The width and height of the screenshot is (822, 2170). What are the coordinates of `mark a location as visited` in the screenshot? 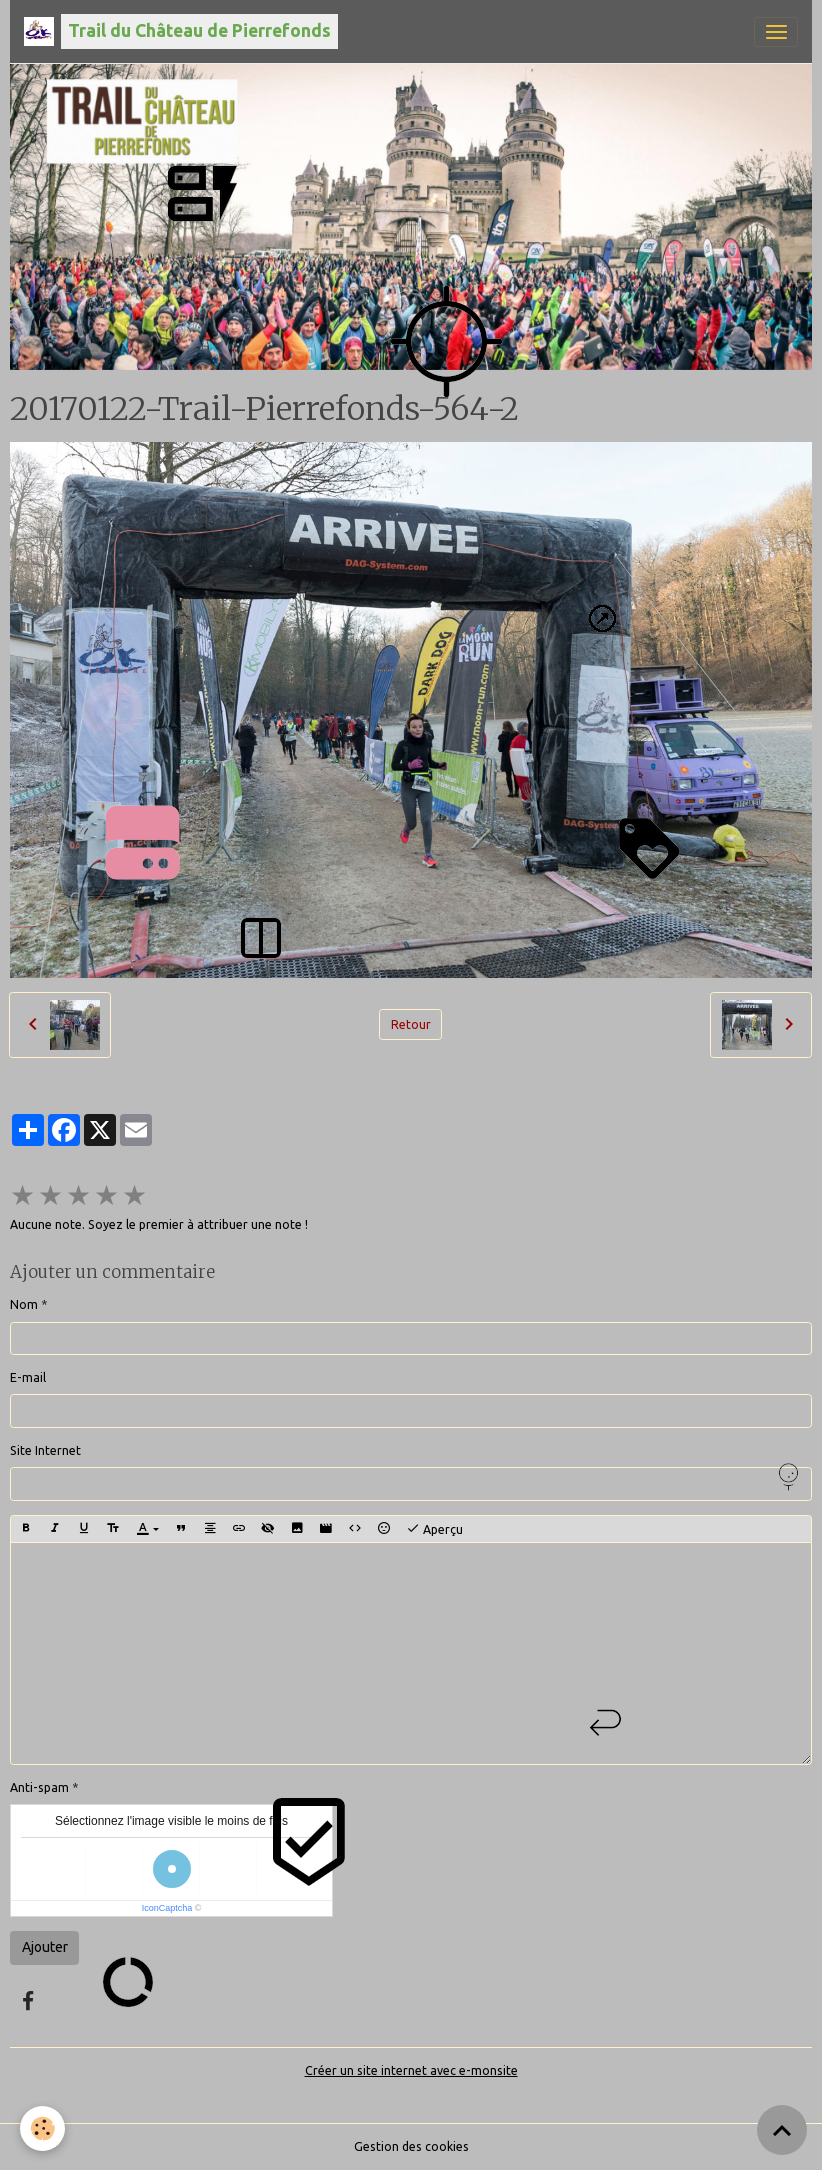 It's located at (309, 1842).